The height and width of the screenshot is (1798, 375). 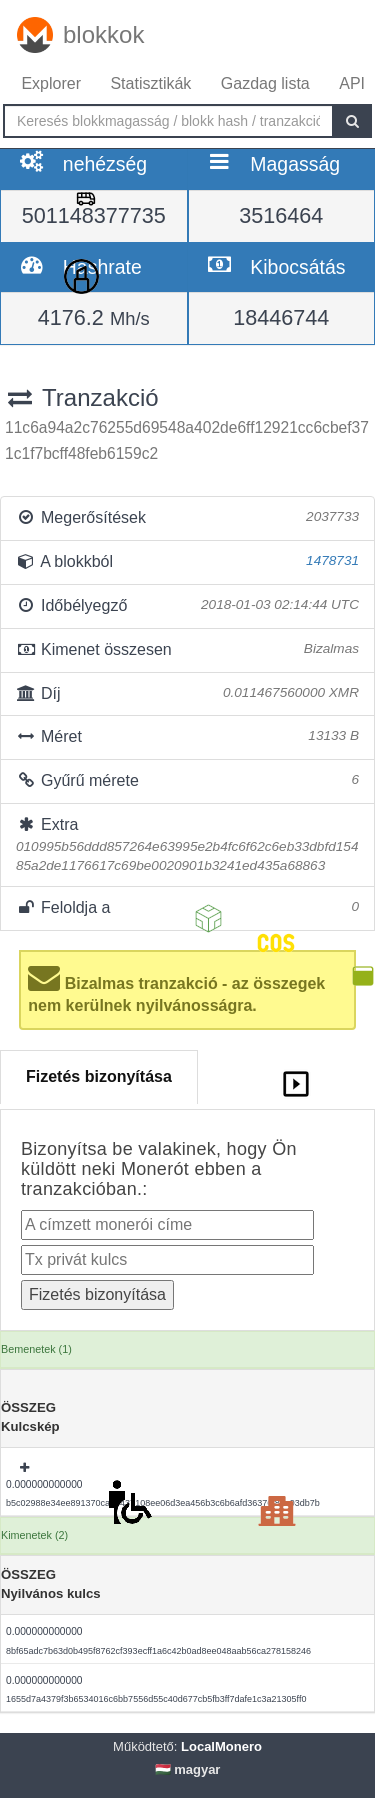 What do you see at coordinates (363, 976) in the screenshot?
I see `open browser or web view` at bounding box center [363, 976].